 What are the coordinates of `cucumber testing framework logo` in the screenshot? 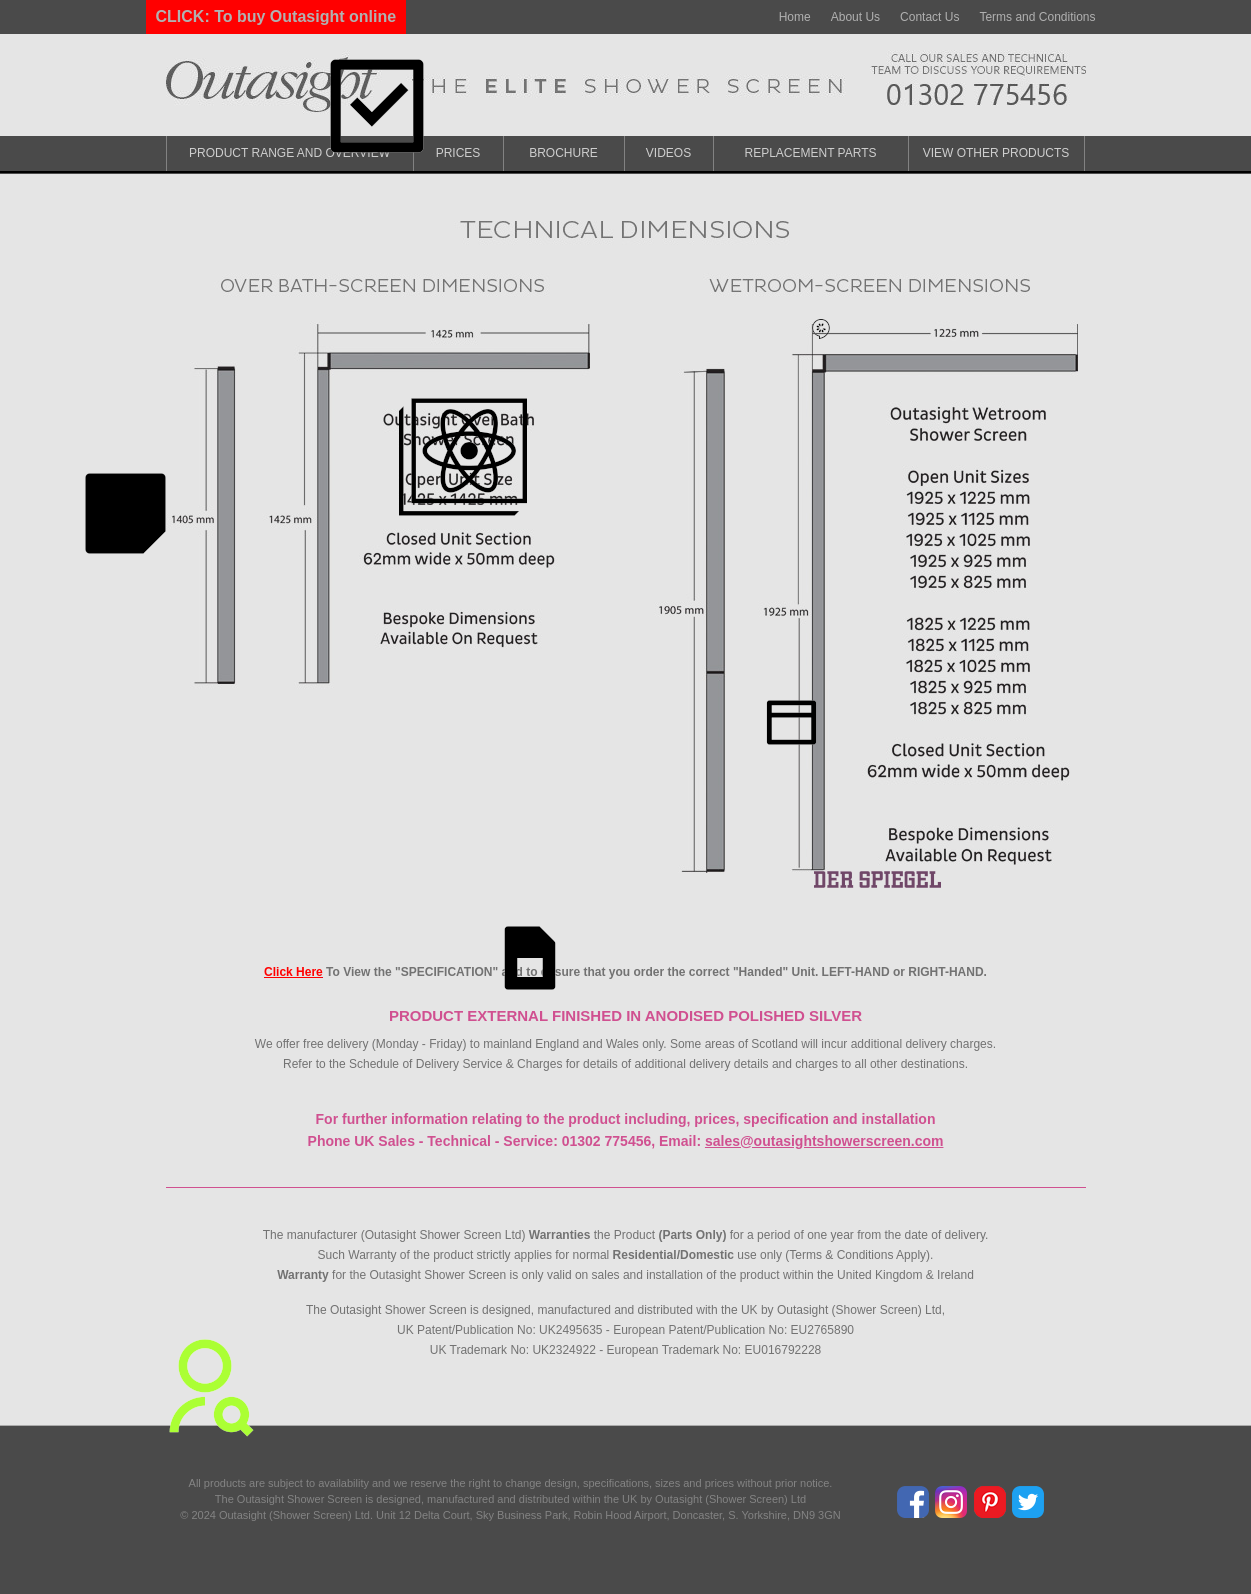 It's located at (821, 329).